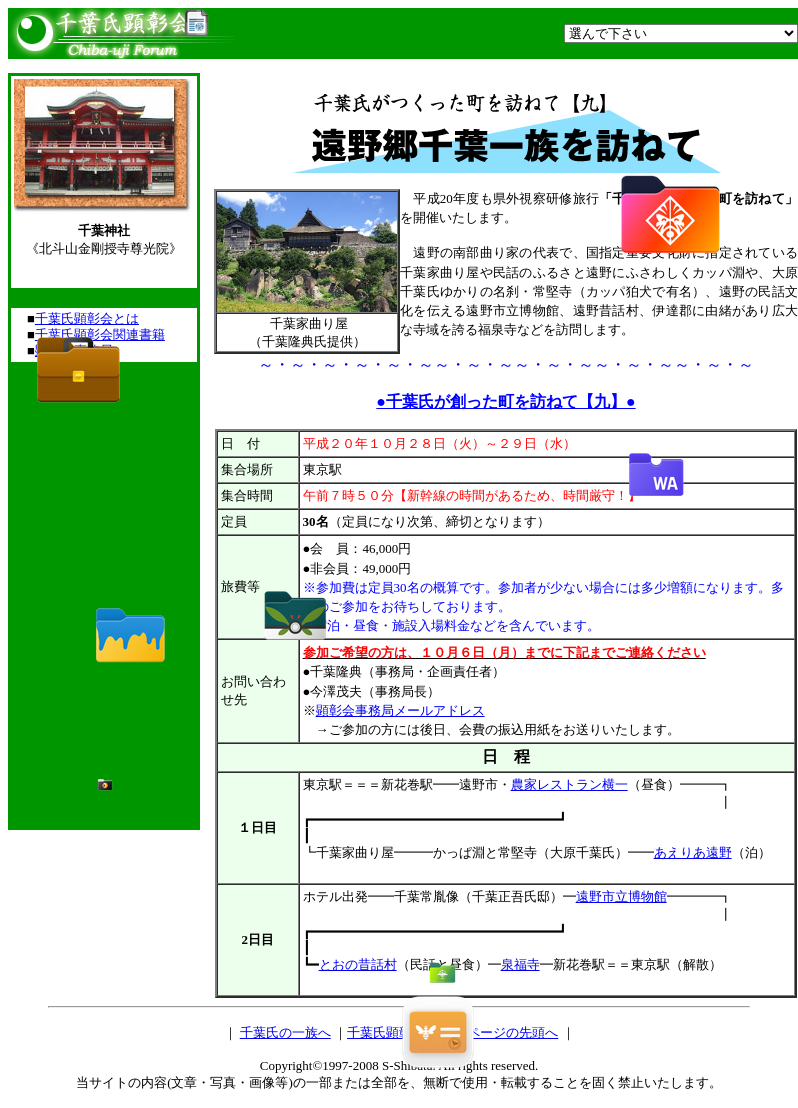  I want to click on folder containing webassembly project files, so click(656, 476).